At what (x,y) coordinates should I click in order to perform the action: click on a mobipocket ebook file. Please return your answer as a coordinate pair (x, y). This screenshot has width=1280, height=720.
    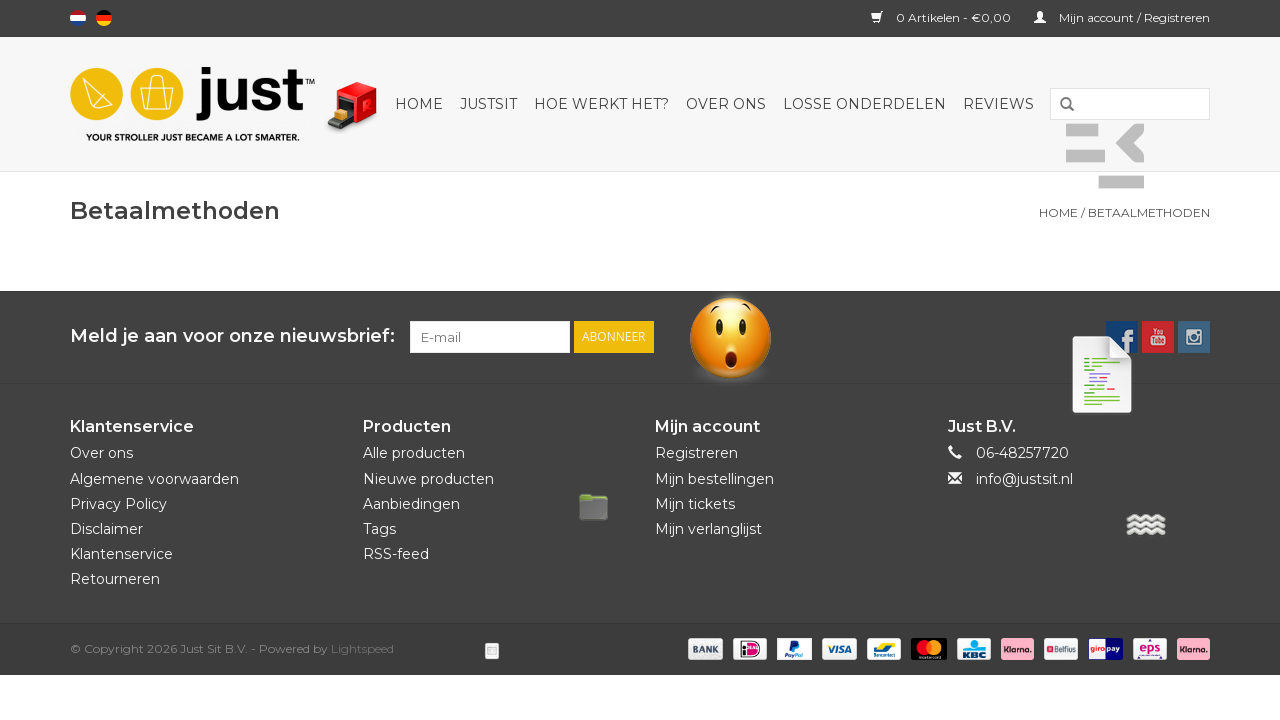
    Looking at the image, I should click on (492, 651).